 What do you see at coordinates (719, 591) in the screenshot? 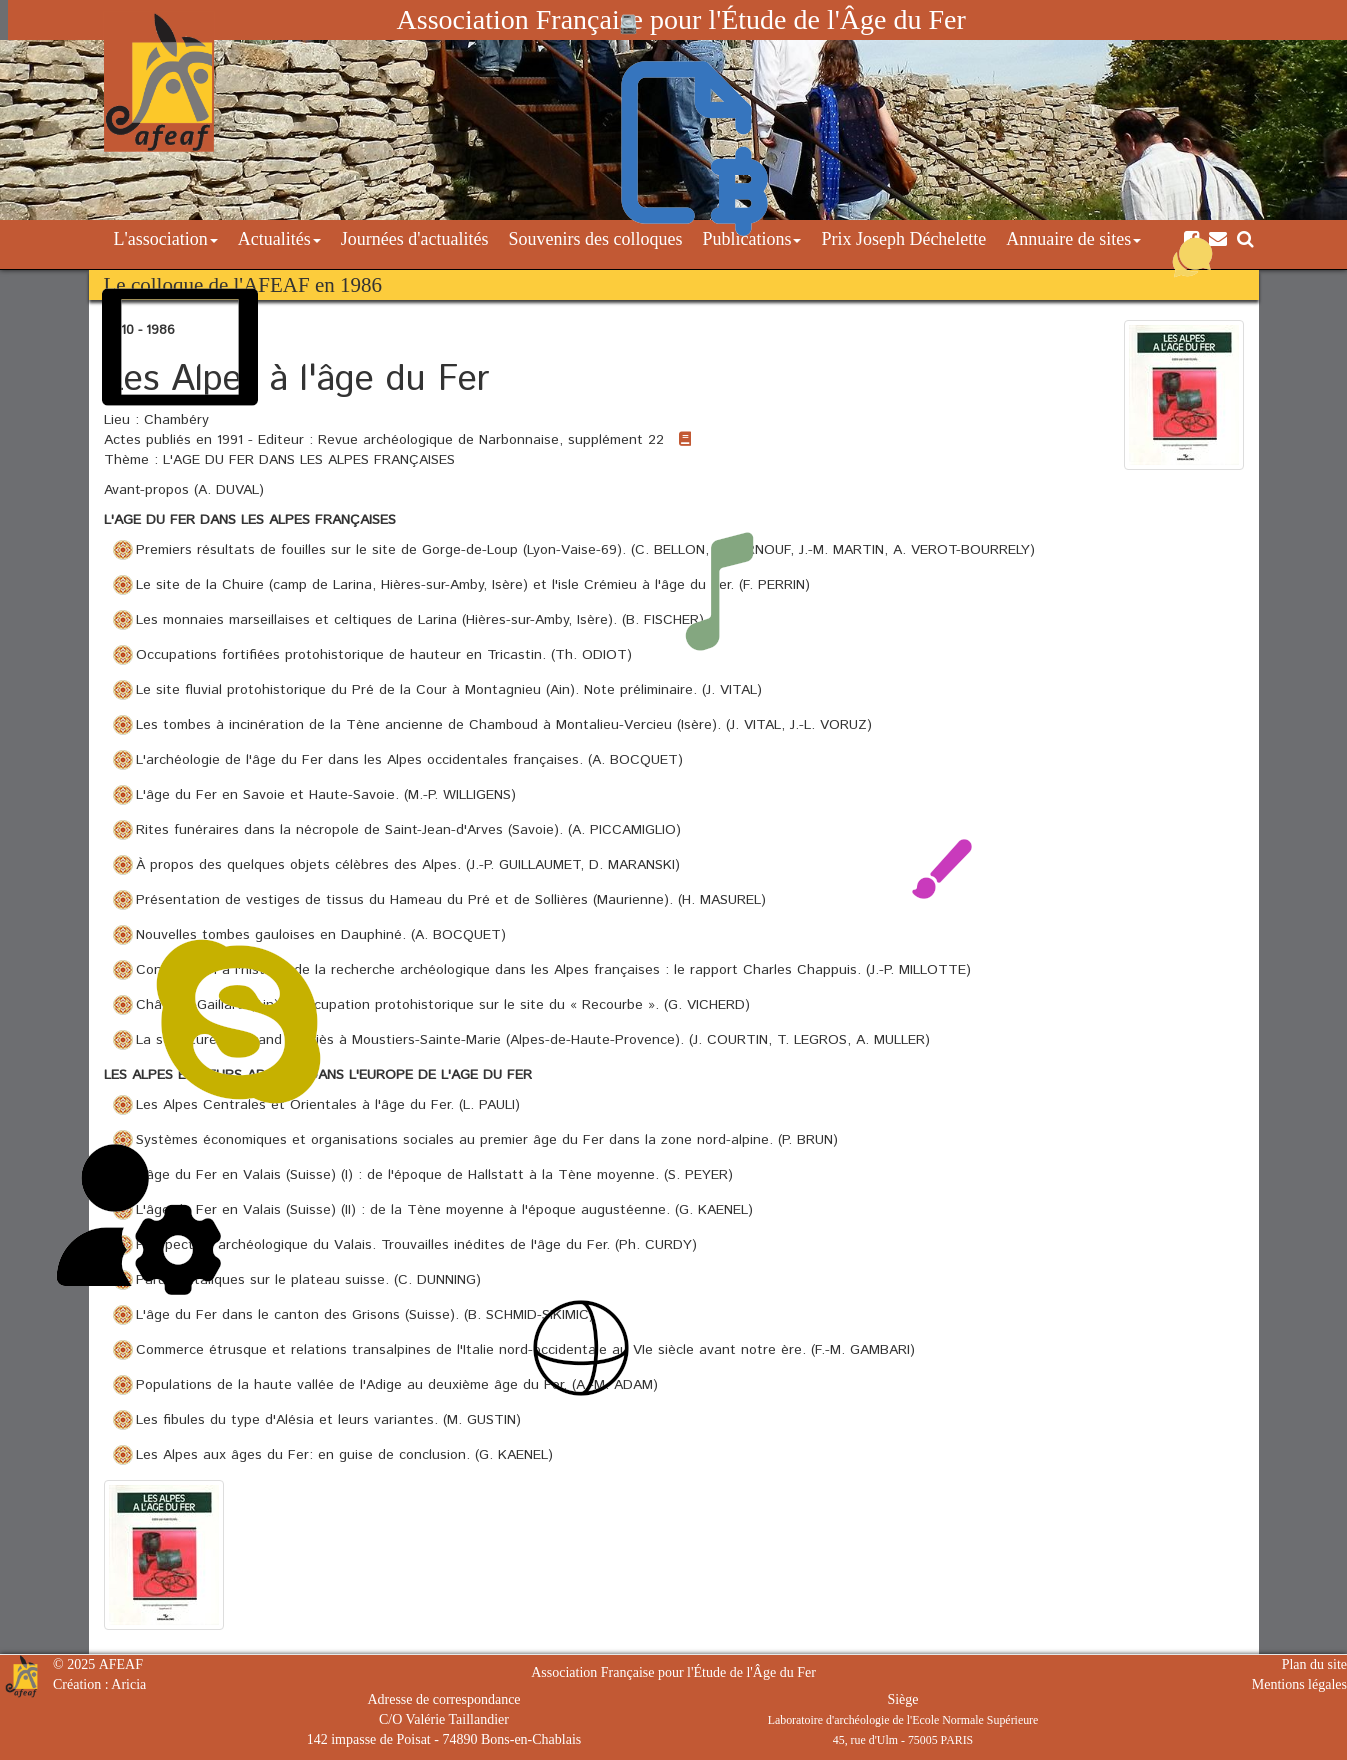
I see `access music library or player` at bounding box center [719, 591].